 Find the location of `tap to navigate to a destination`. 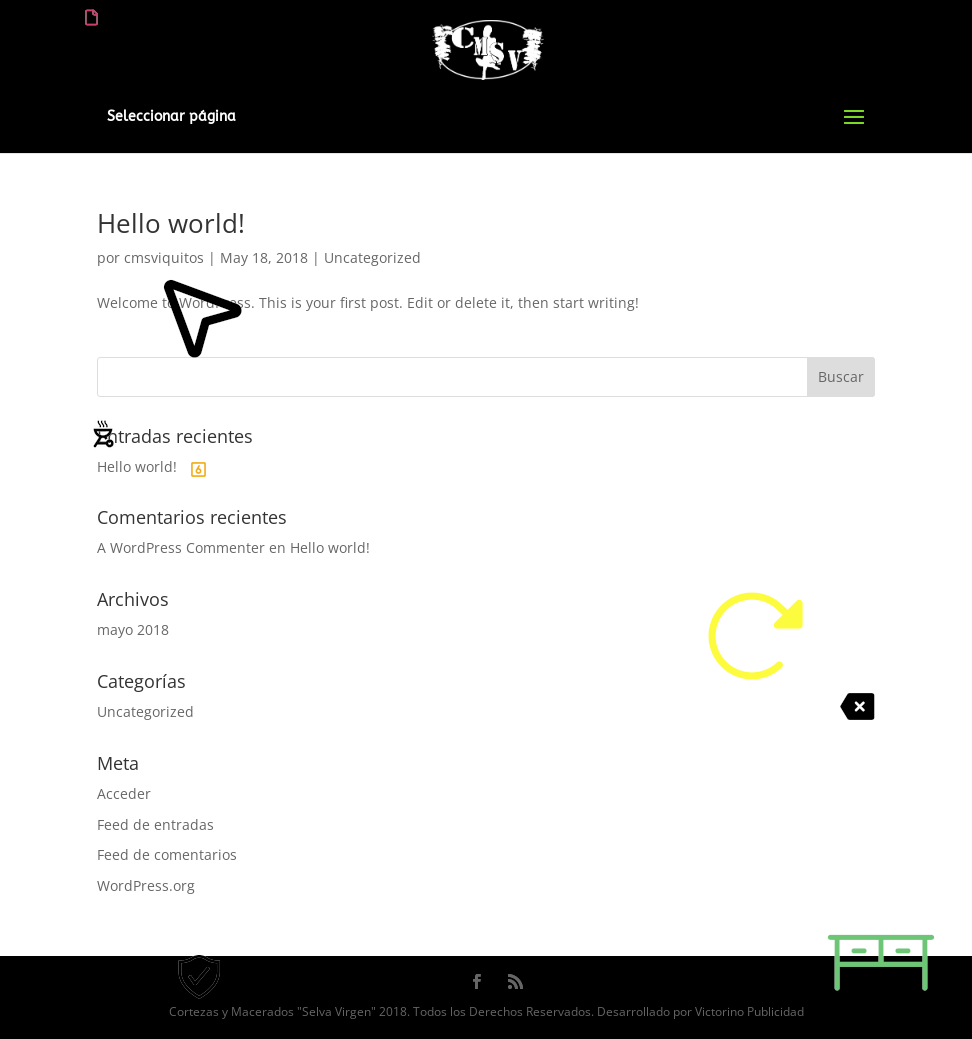

tap to navigate to a destination is located at coordinates (197, 313).